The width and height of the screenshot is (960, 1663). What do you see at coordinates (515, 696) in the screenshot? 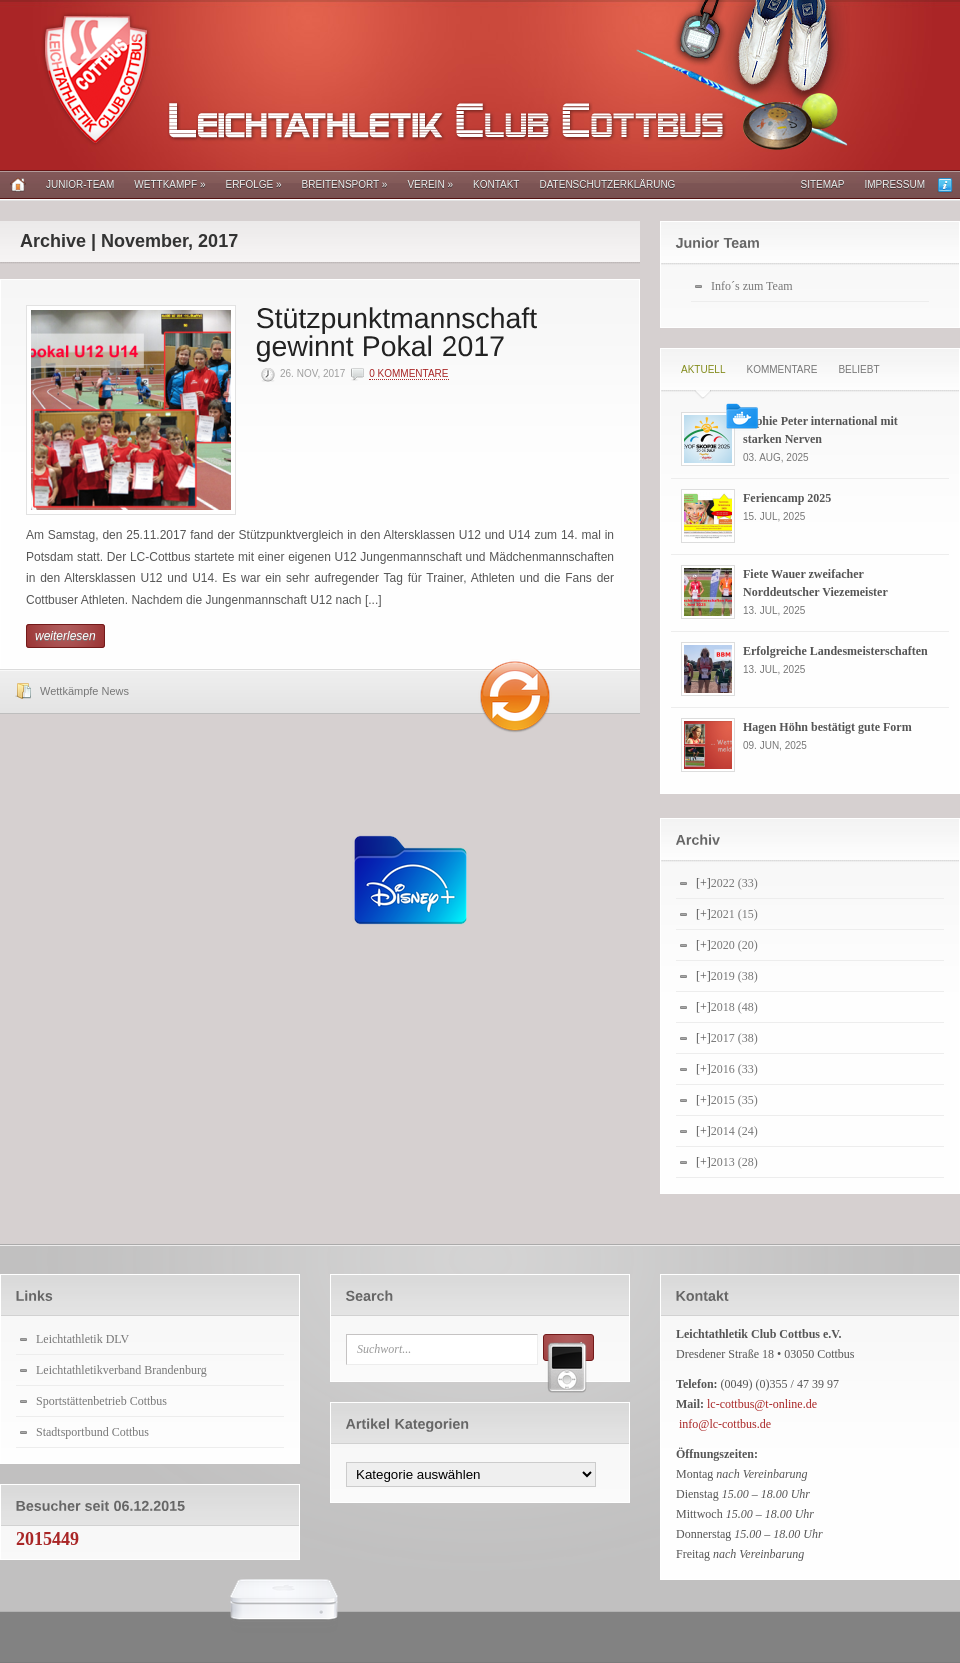
I see `sync data across devices or services` at bounding box center [515, 696].